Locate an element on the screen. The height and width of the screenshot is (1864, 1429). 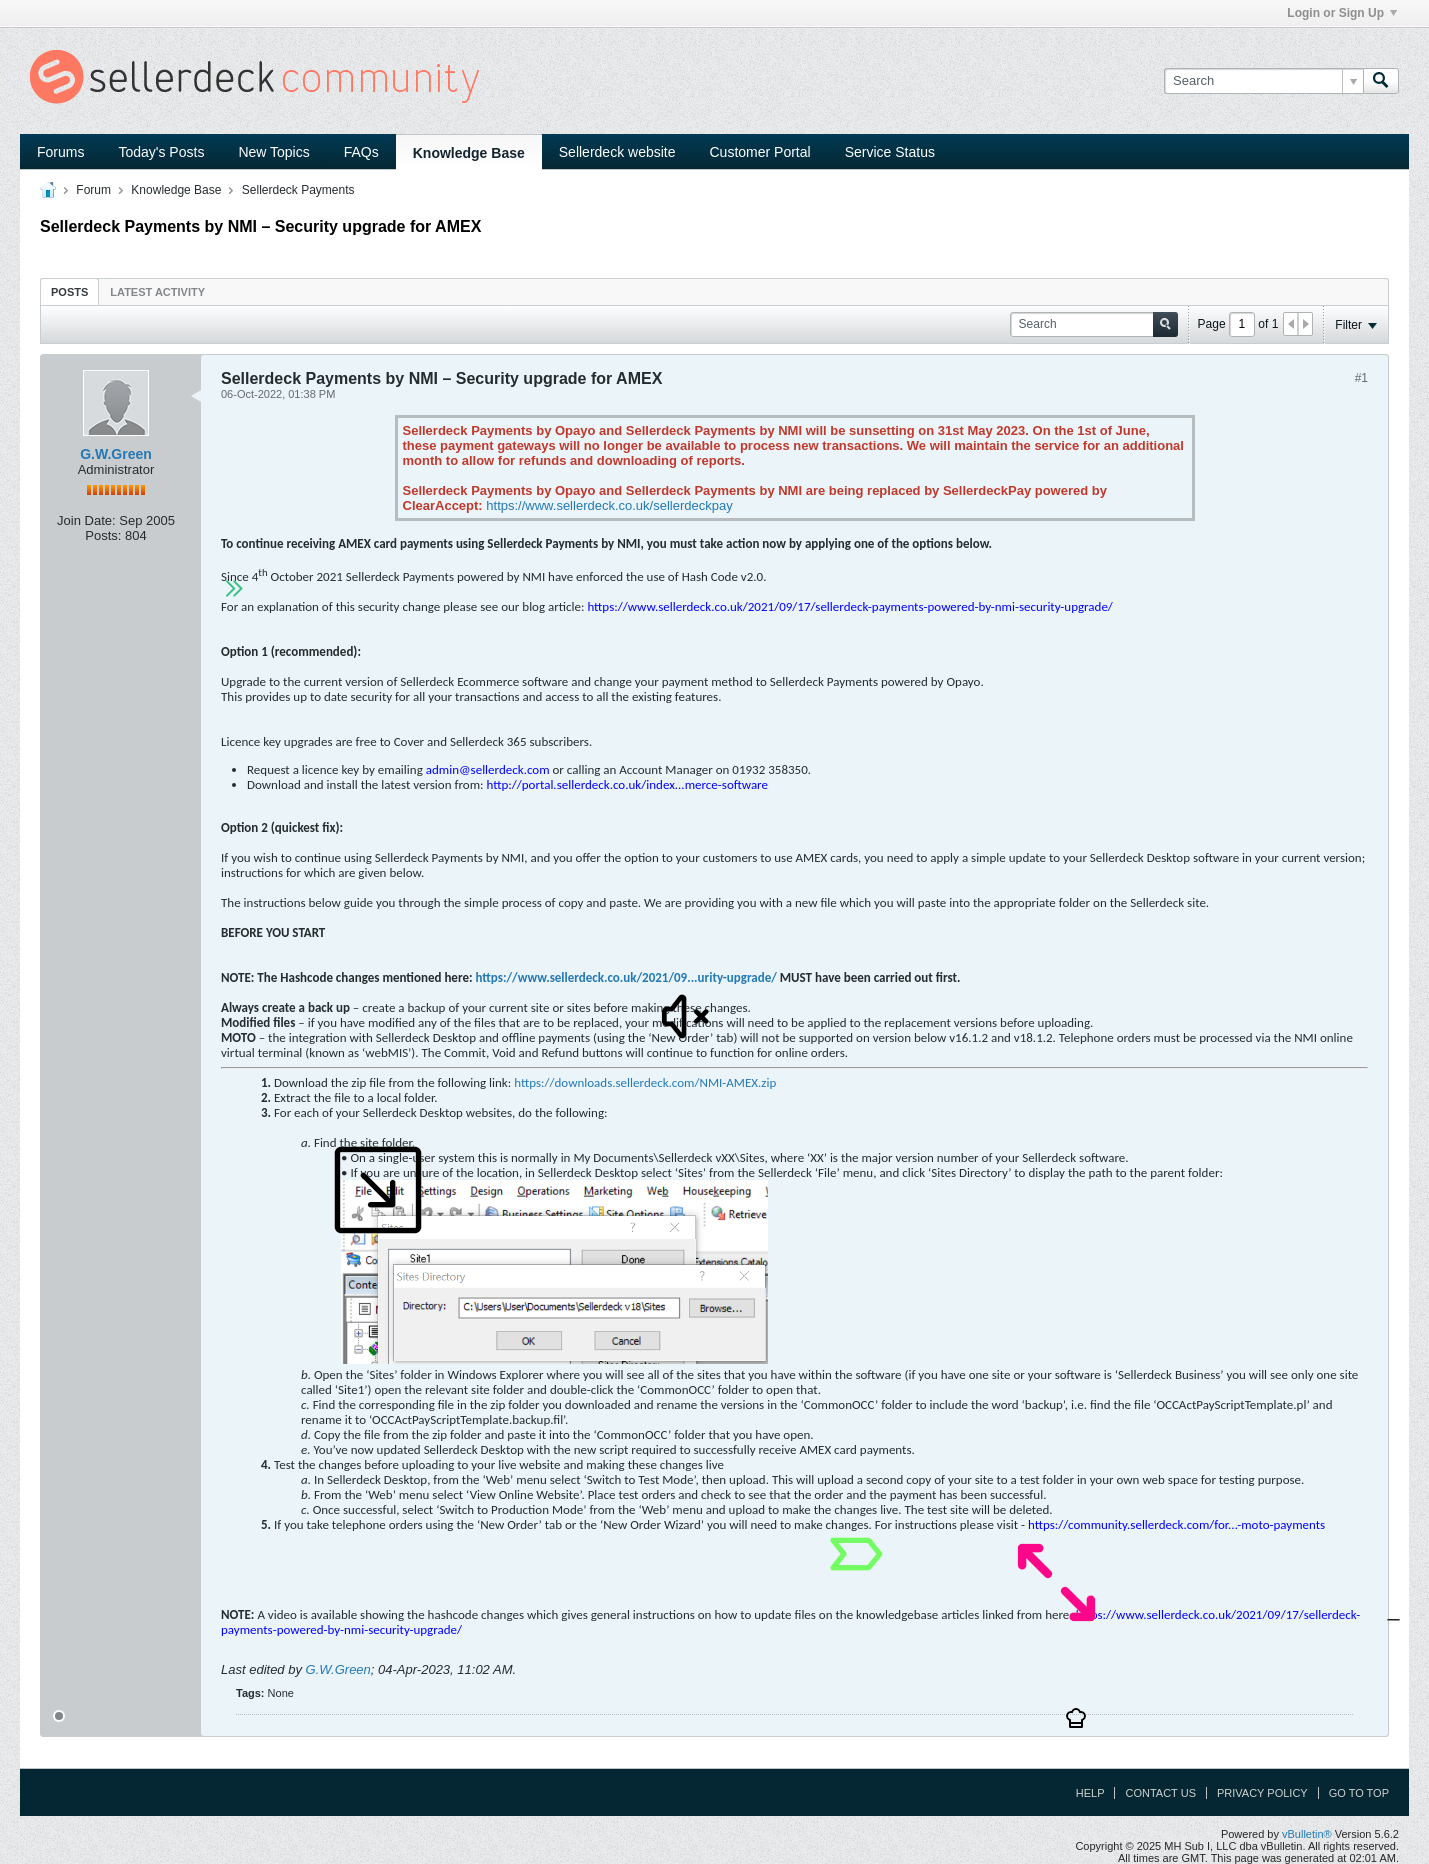
maximize a window or panel is located at coordinates (1393, 1625).